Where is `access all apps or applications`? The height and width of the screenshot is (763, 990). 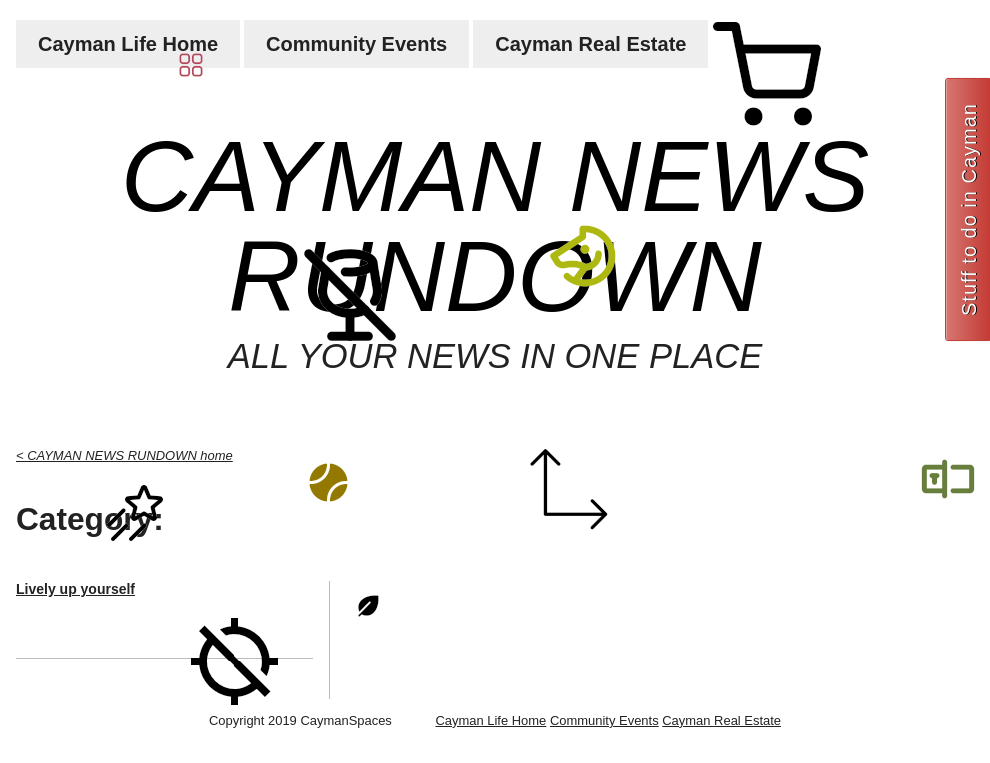
access all apps or applications is located at coordinates (191, 65).